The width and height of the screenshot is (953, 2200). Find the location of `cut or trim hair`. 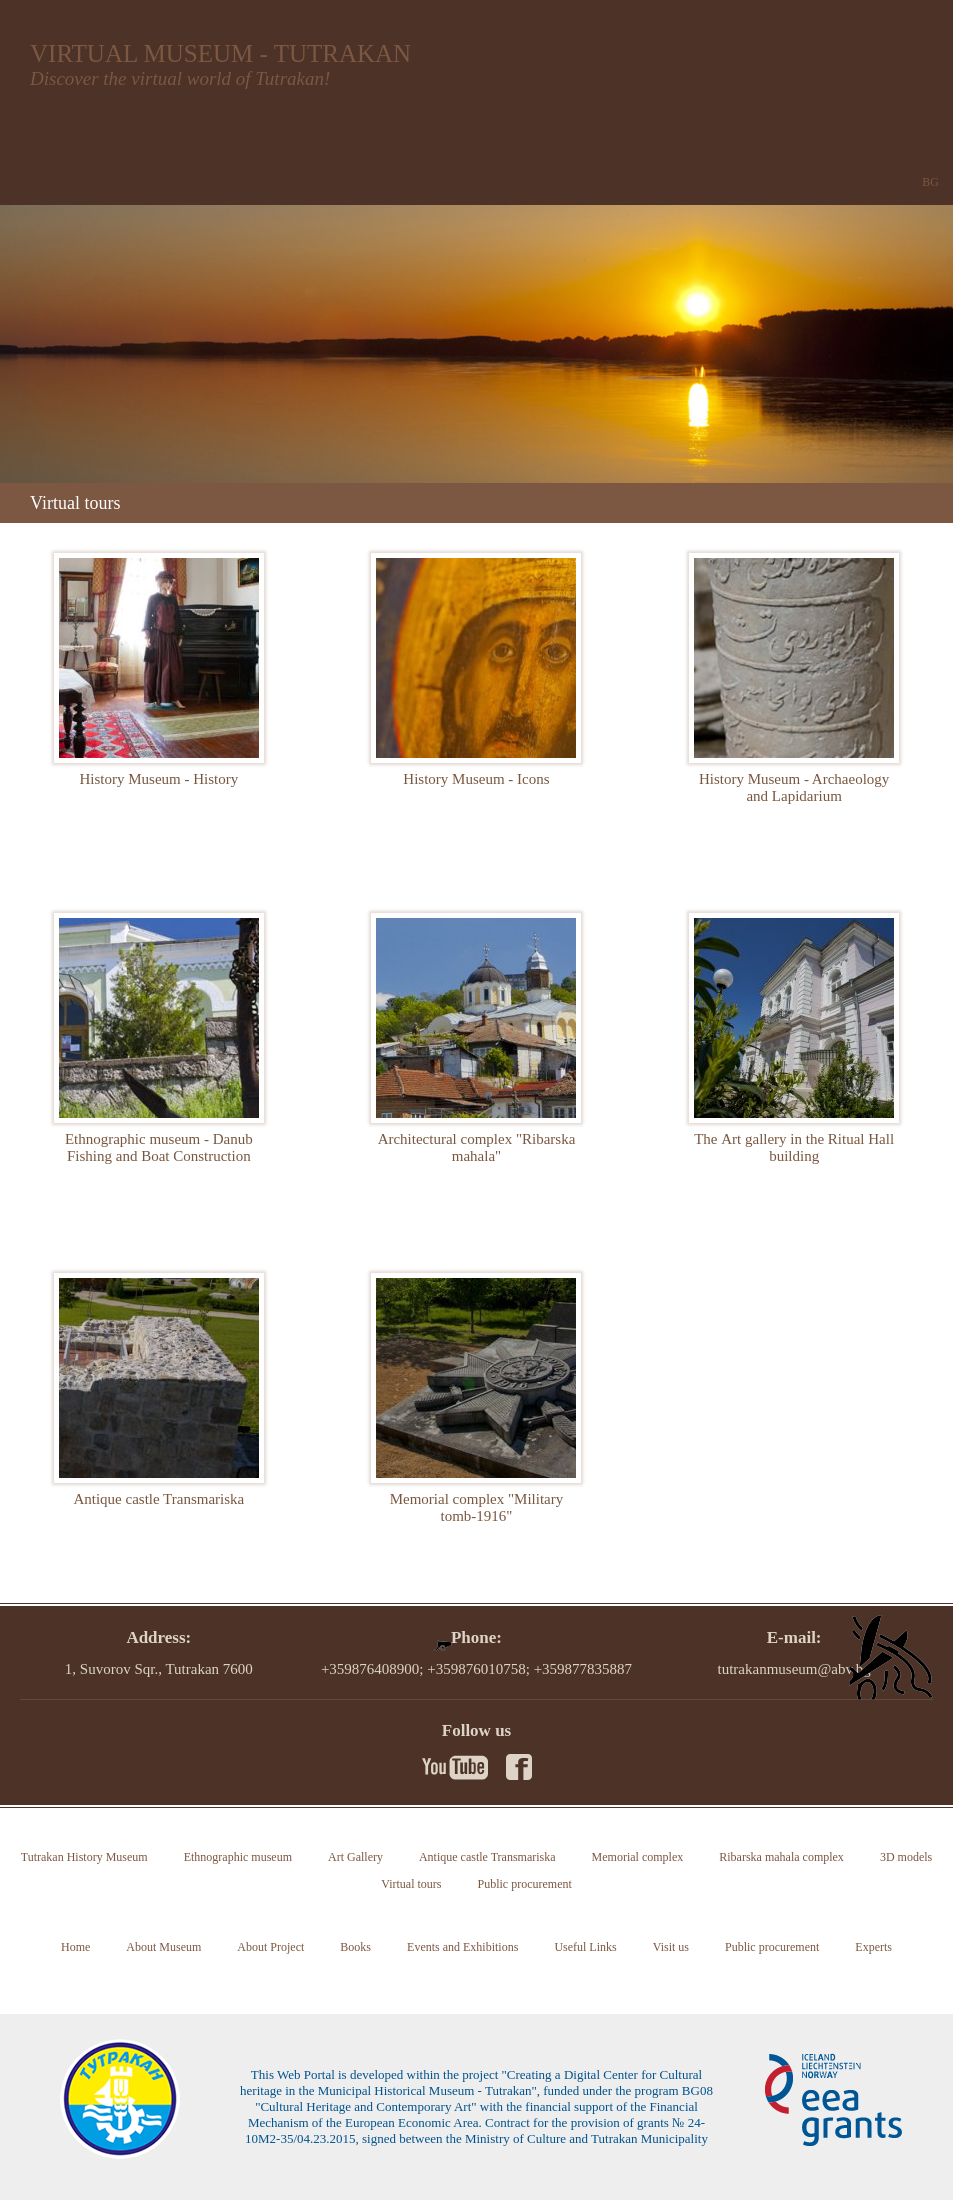

cut or trim hair is located at coordinates (892, 1657).